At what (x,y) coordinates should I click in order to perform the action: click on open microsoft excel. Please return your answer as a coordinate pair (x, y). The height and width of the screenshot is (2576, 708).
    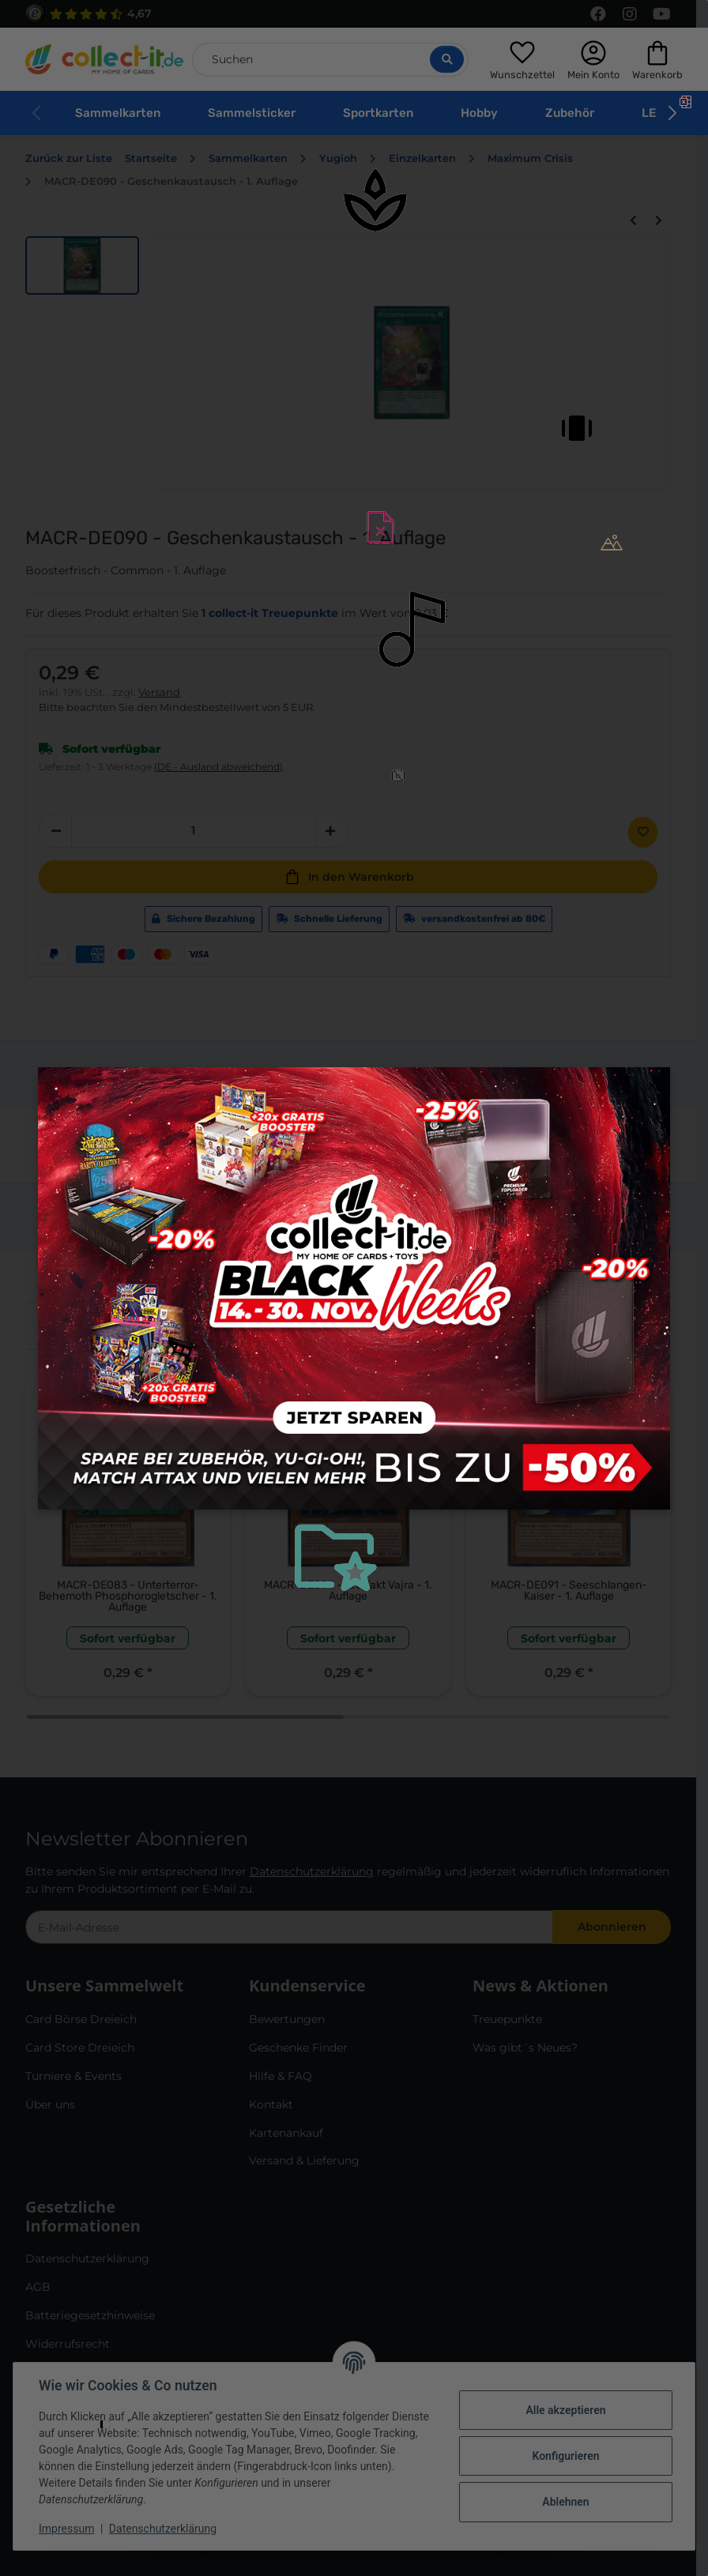
    Looking at the image, I should click on (686, 102).